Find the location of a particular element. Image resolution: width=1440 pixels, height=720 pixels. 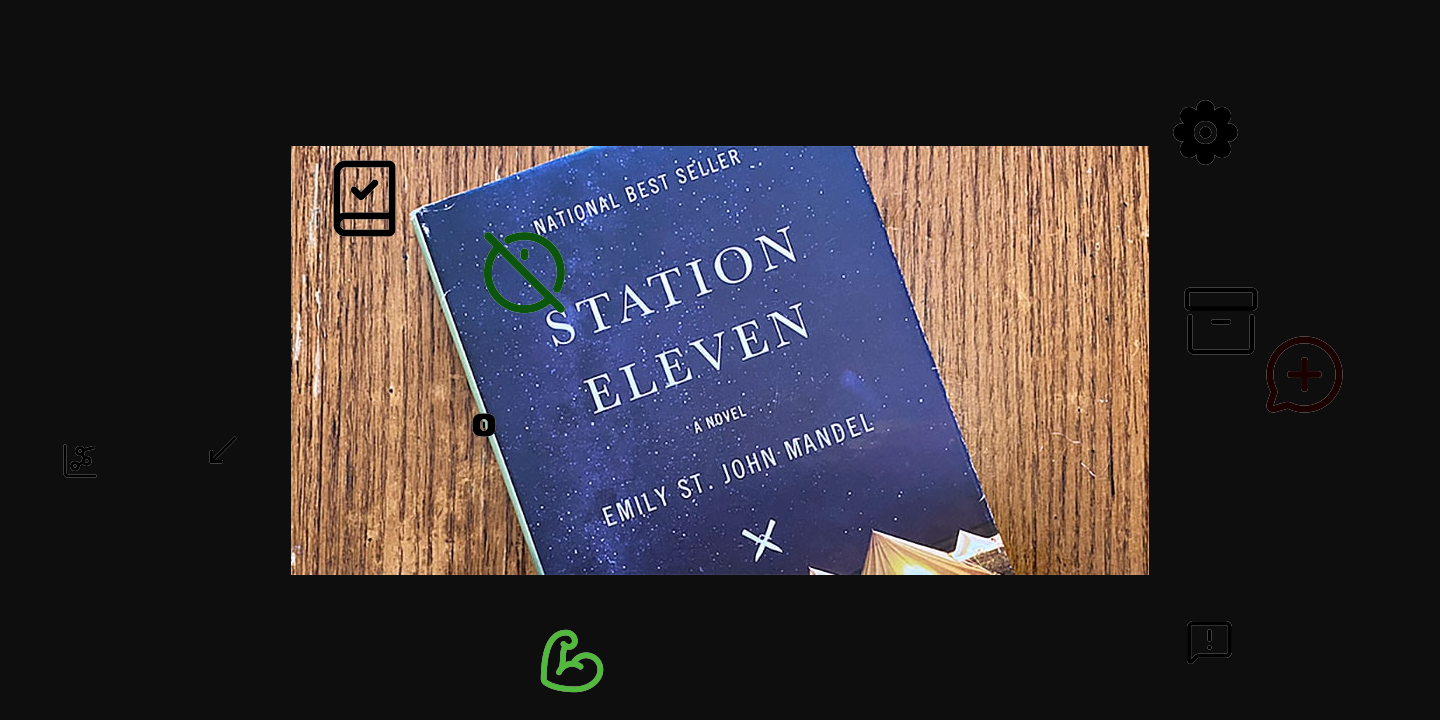

access garden or plant care features is located at coordinates (1205, 132).